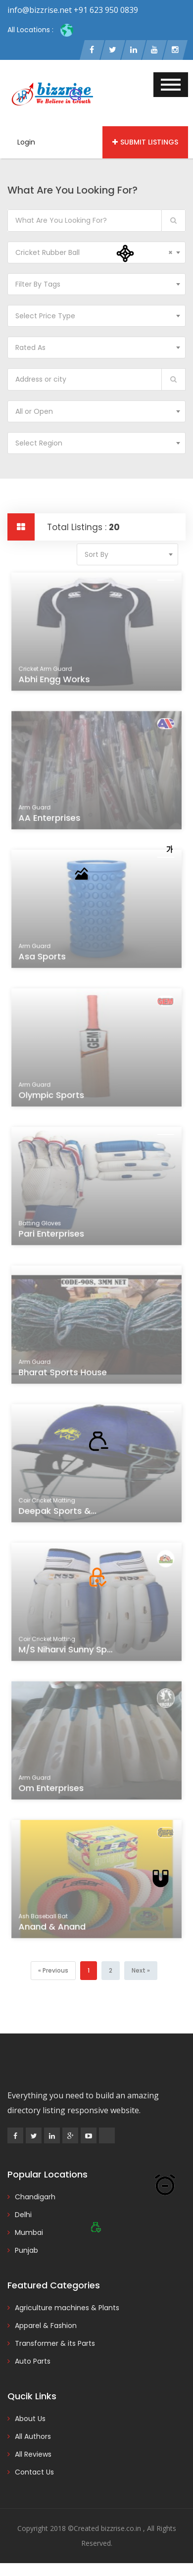 This screenshot has height=2576, width=193. I want to click on view area chart with trend line, so click(81, 874).